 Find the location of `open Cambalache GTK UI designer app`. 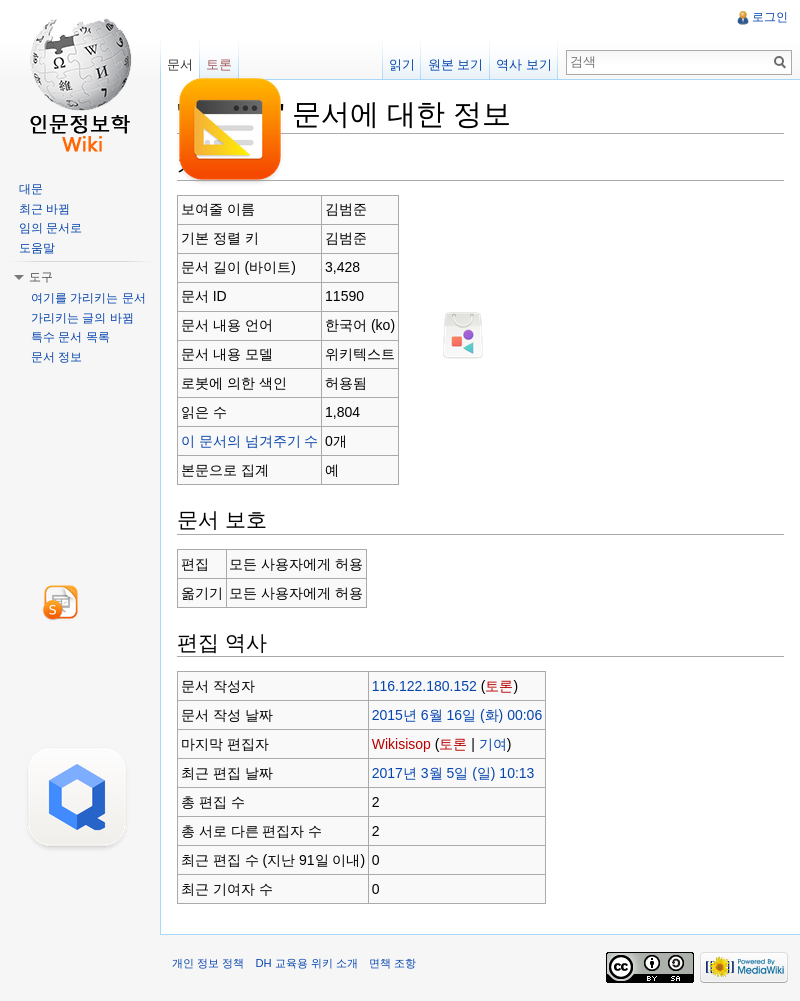

open Cambalache GTK UI designer app is located at coordinates (230, 129).